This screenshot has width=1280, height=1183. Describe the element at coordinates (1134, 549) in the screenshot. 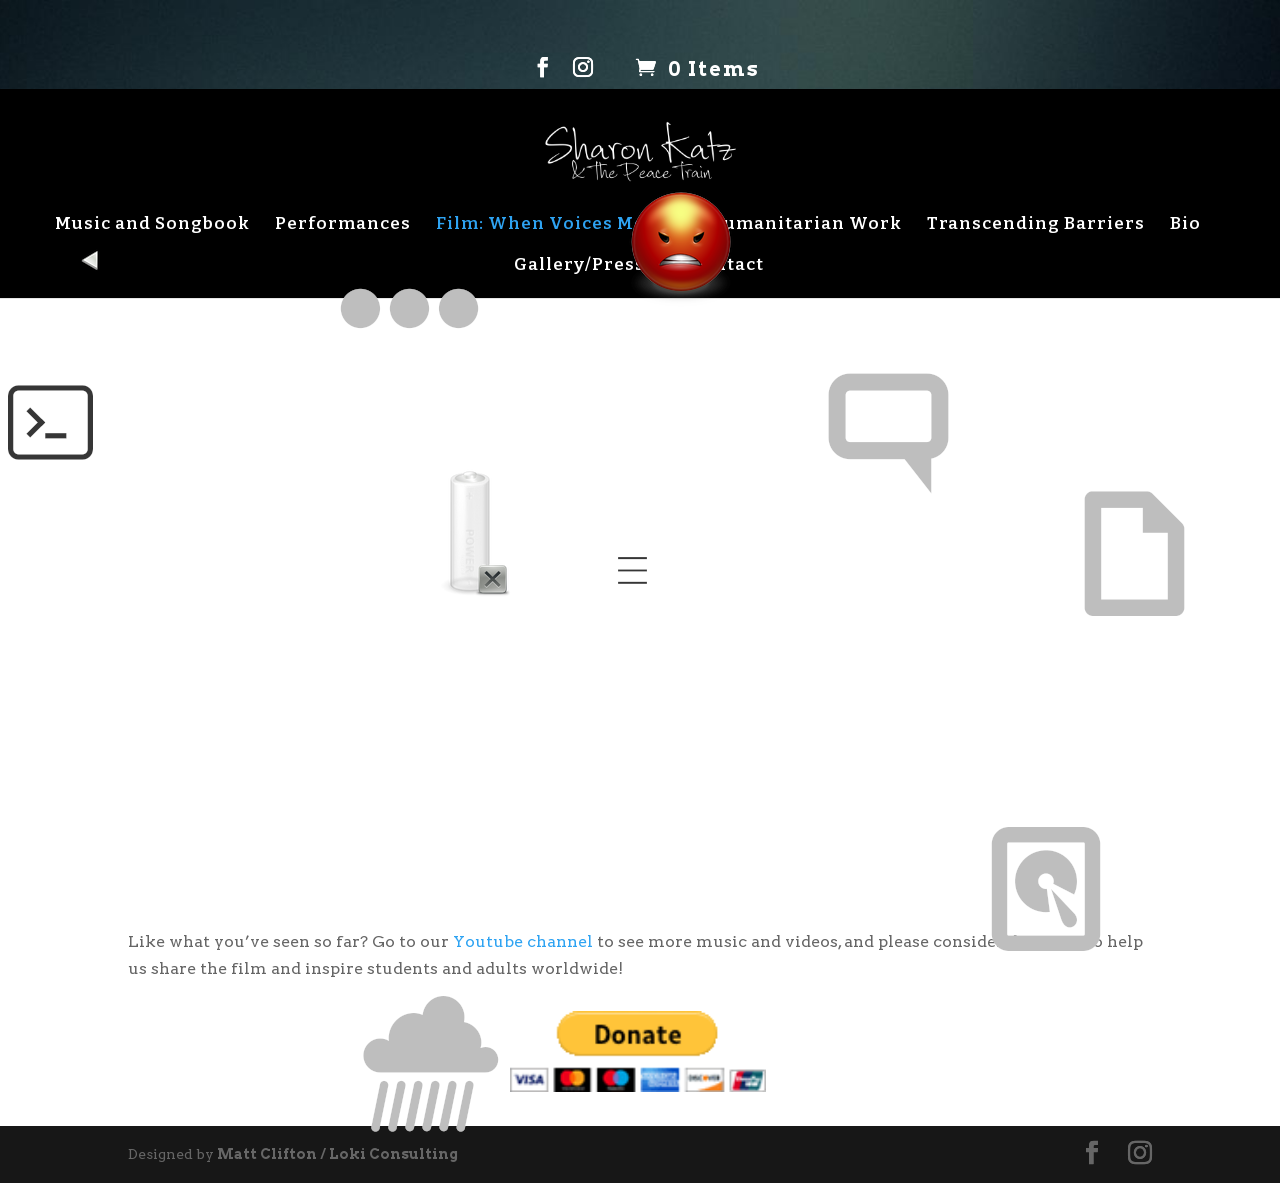

I see `open the documents folder` at that location.